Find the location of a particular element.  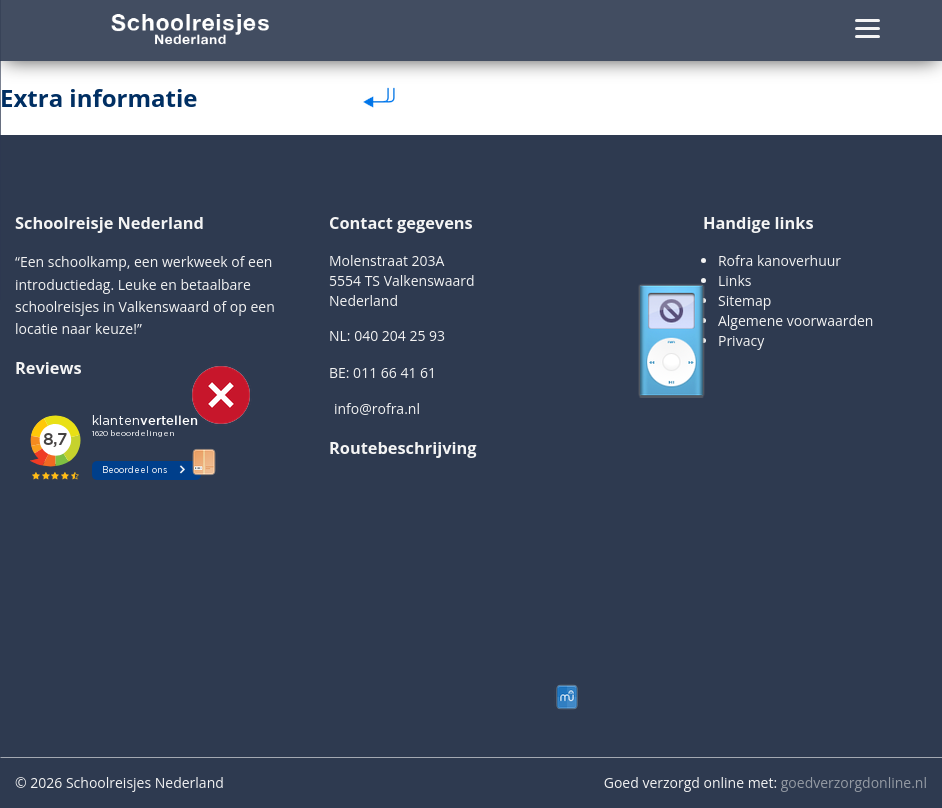

stop or cancel the current action is located at coordinates (221, 395).